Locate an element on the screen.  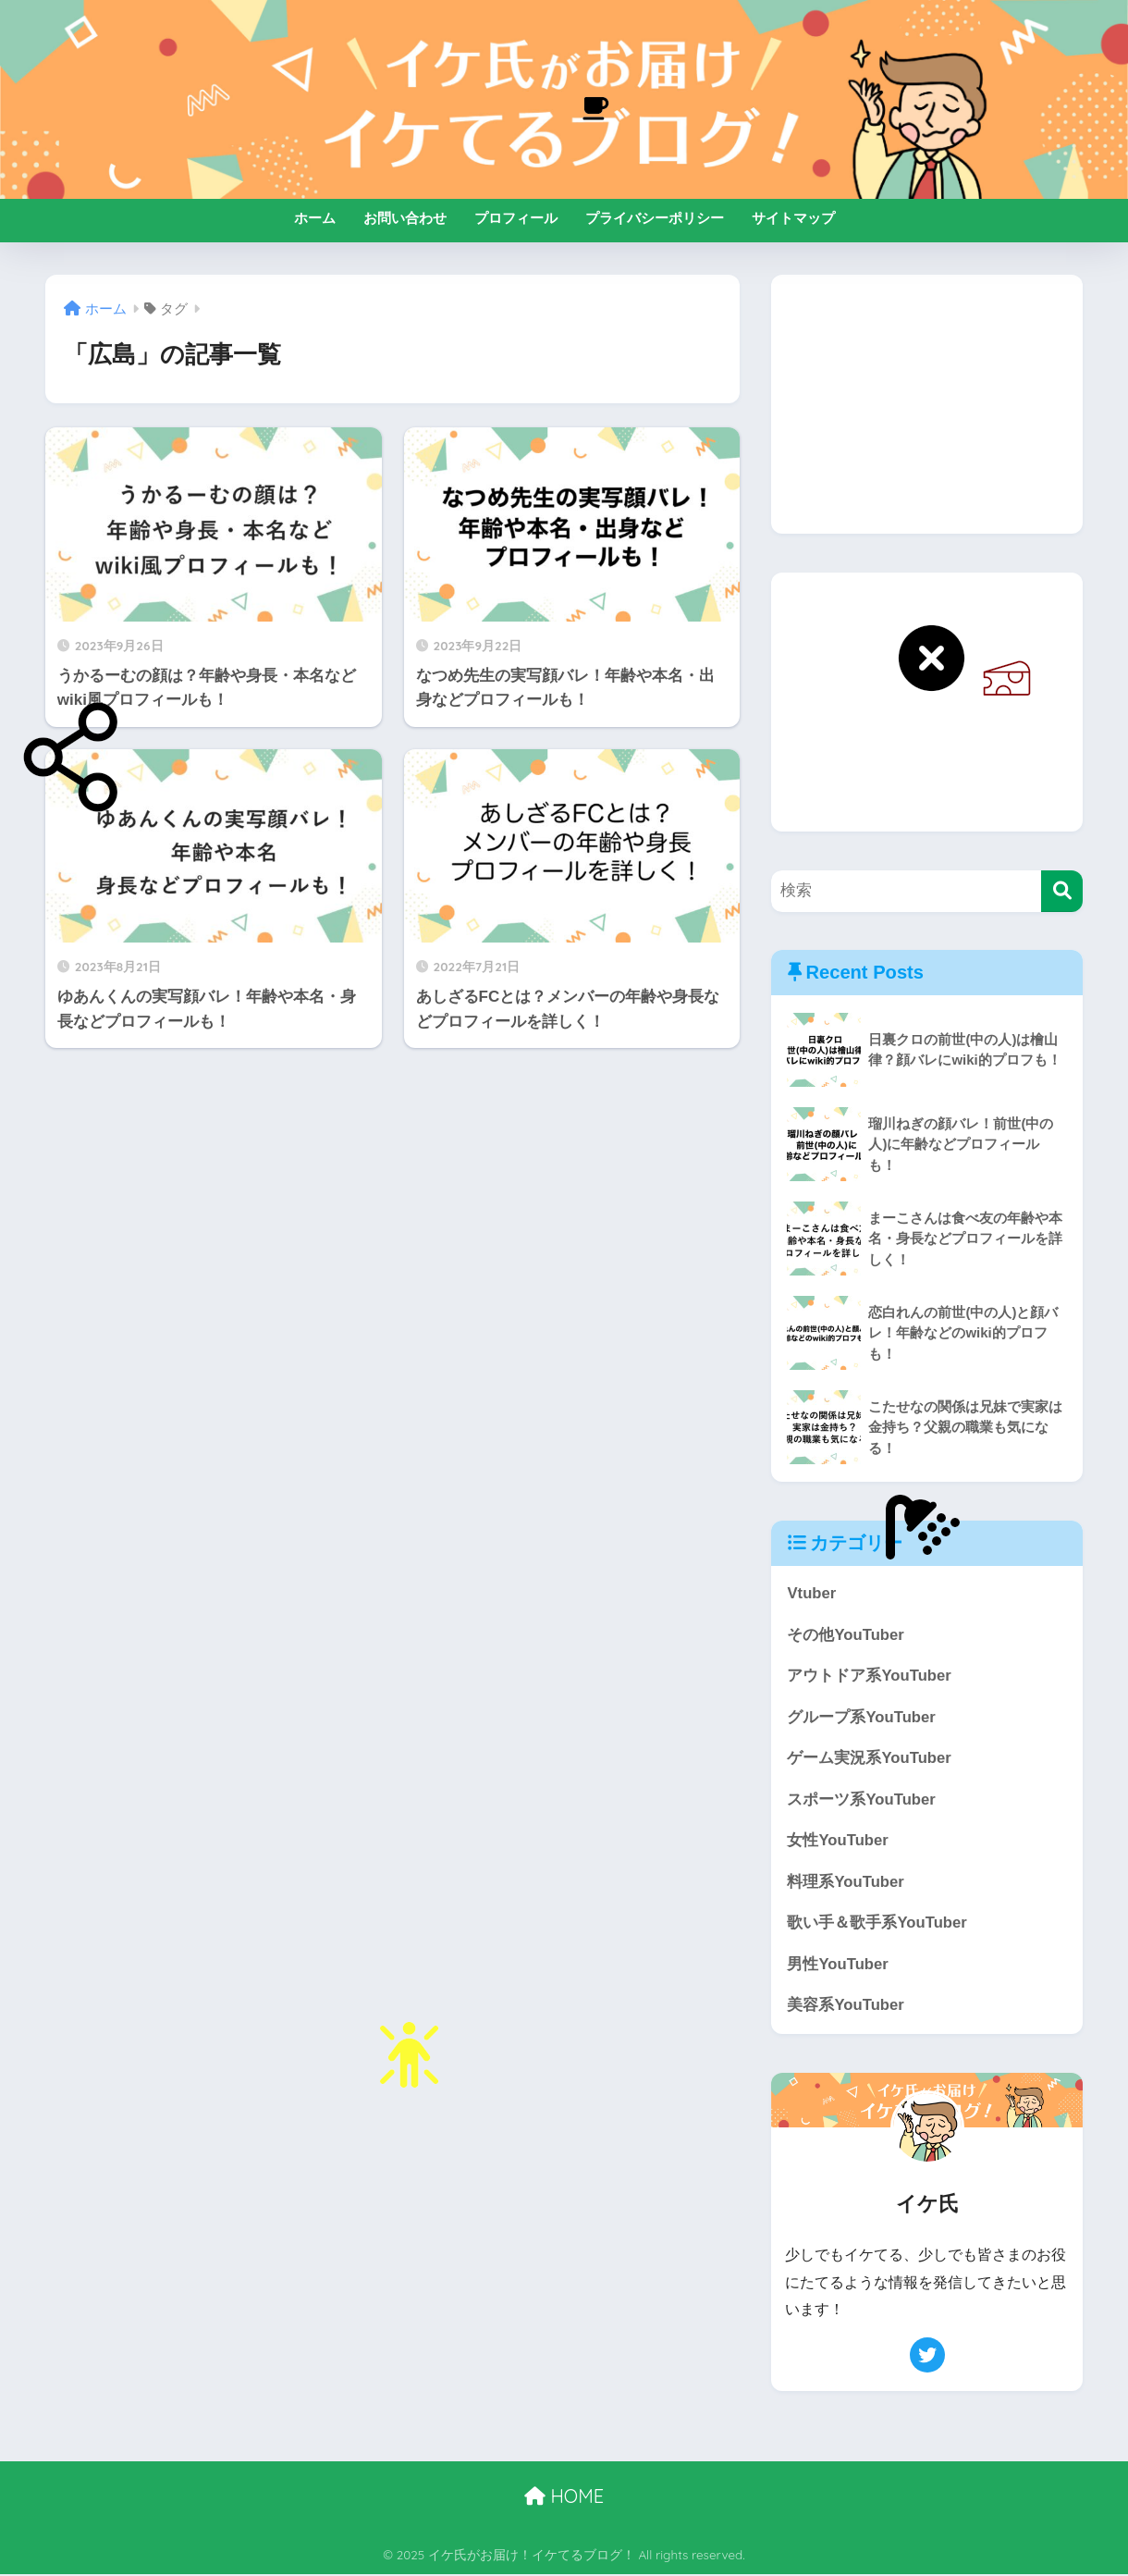
close or dismiss a dialog is located at coordinates (931, 658).